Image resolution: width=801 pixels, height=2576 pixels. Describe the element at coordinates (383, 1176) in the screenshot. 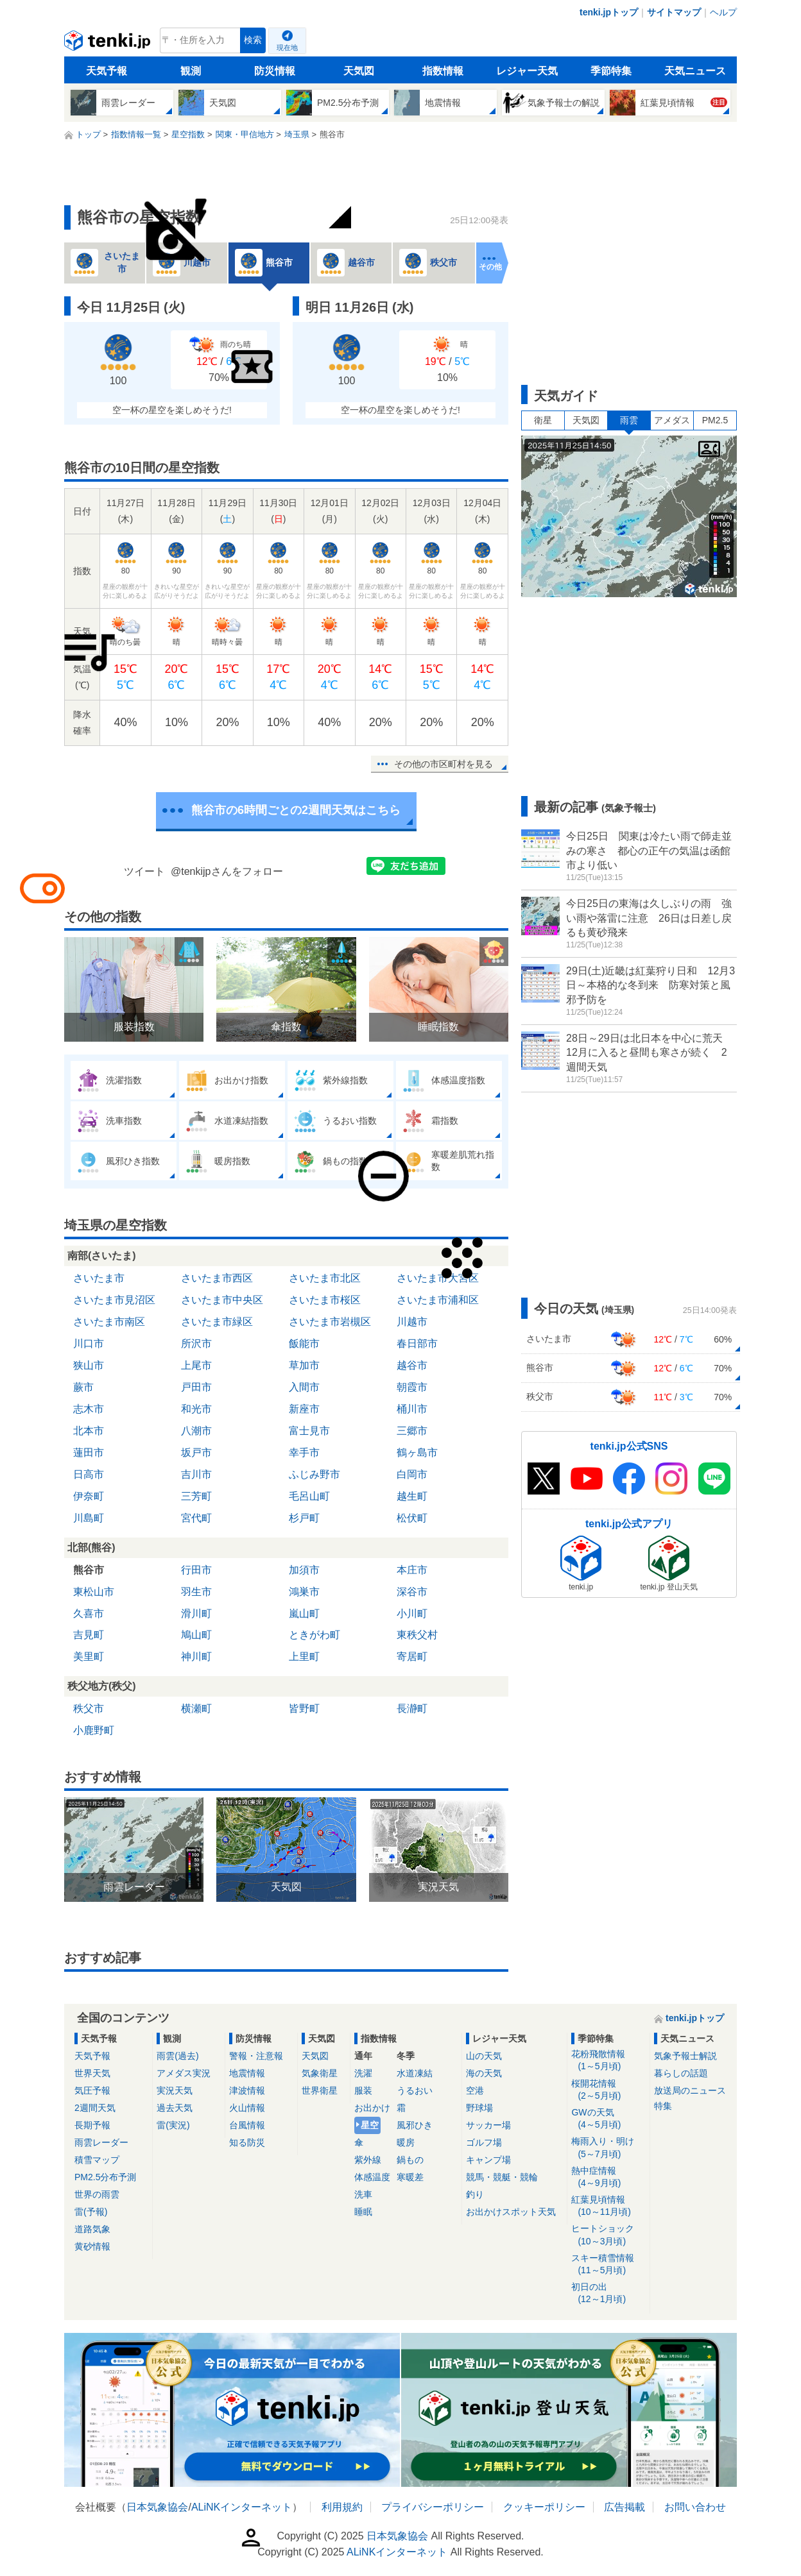

I see `remove an item from a list` at that location.